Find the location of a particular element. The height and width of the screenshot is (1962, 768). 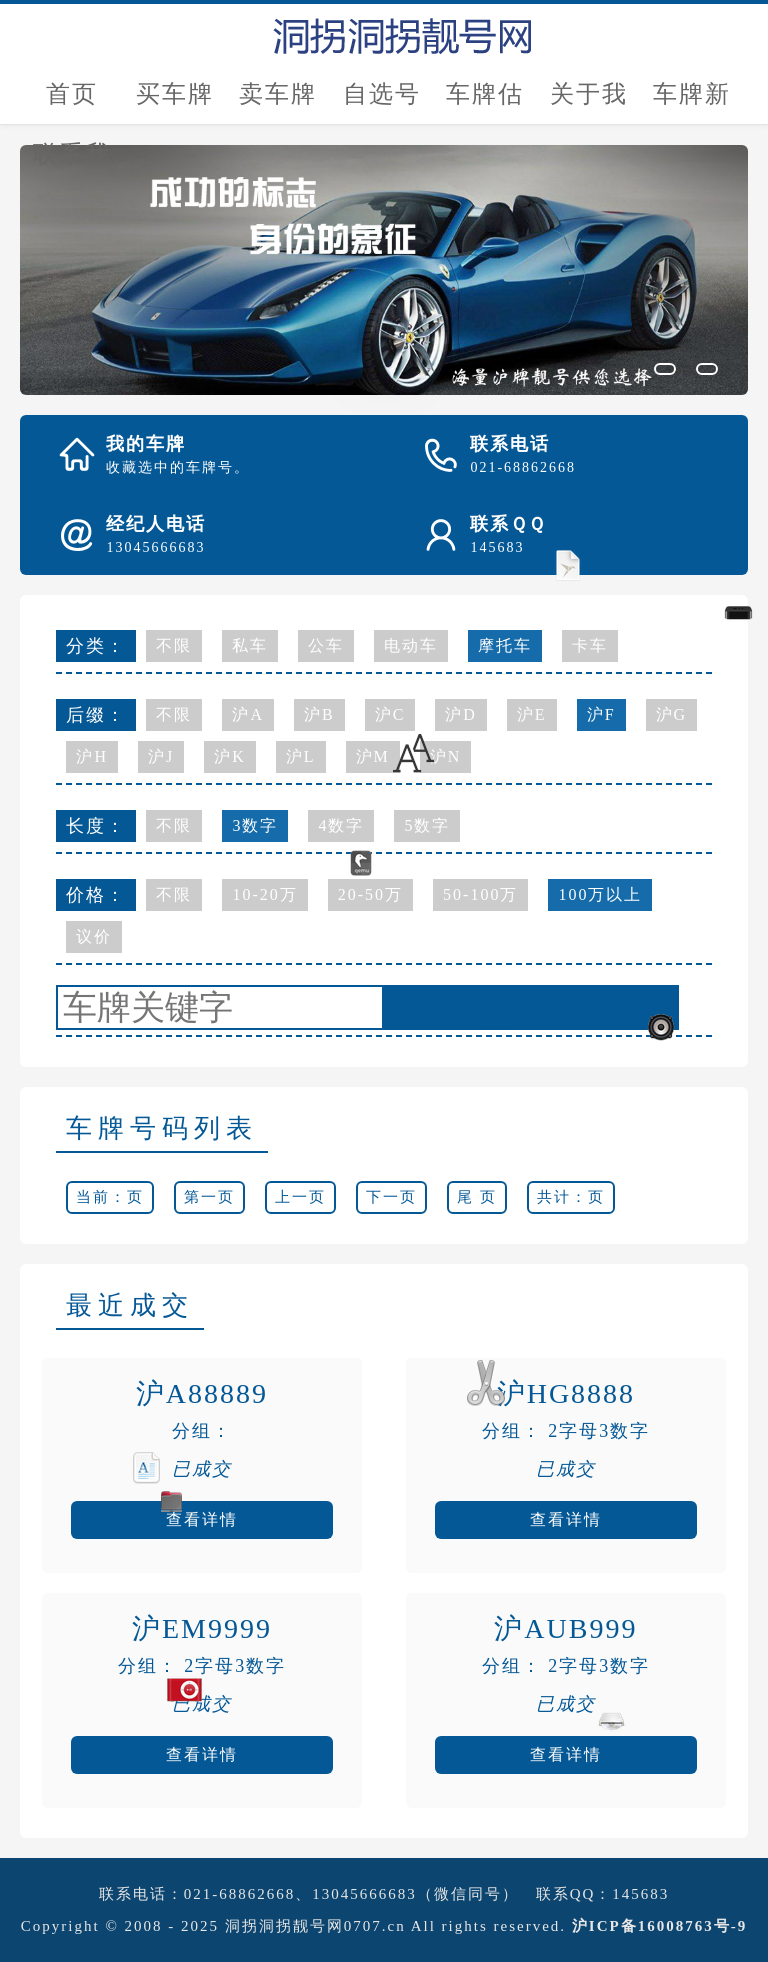

qemu virtual disk image file is located at coordinates (361, 863).